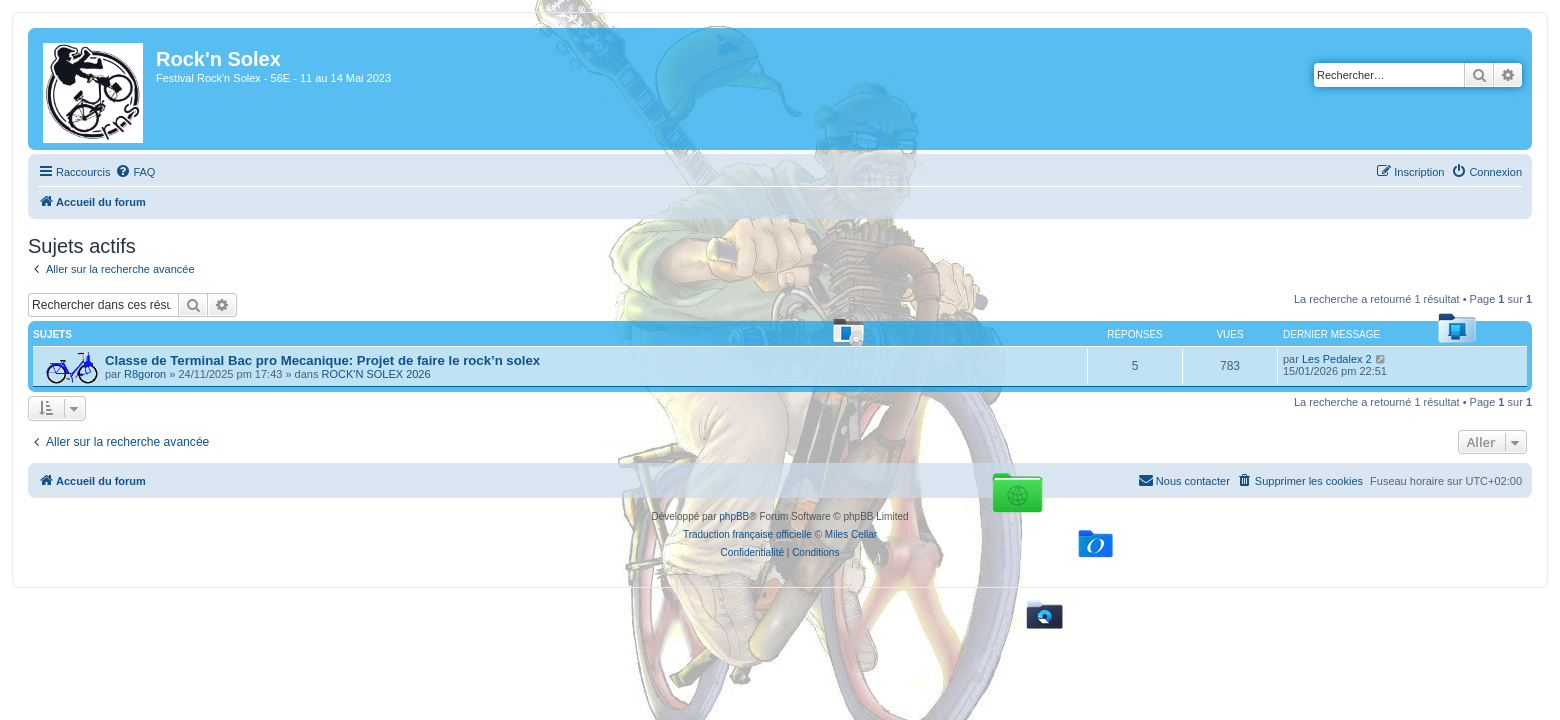 Image resolution: width=1560 pixels, height=720 pixels. What do you see at coordinates (1017, 492) in the screenshot?
I see `folder containing html web files` at bounding box center [1017, 492].